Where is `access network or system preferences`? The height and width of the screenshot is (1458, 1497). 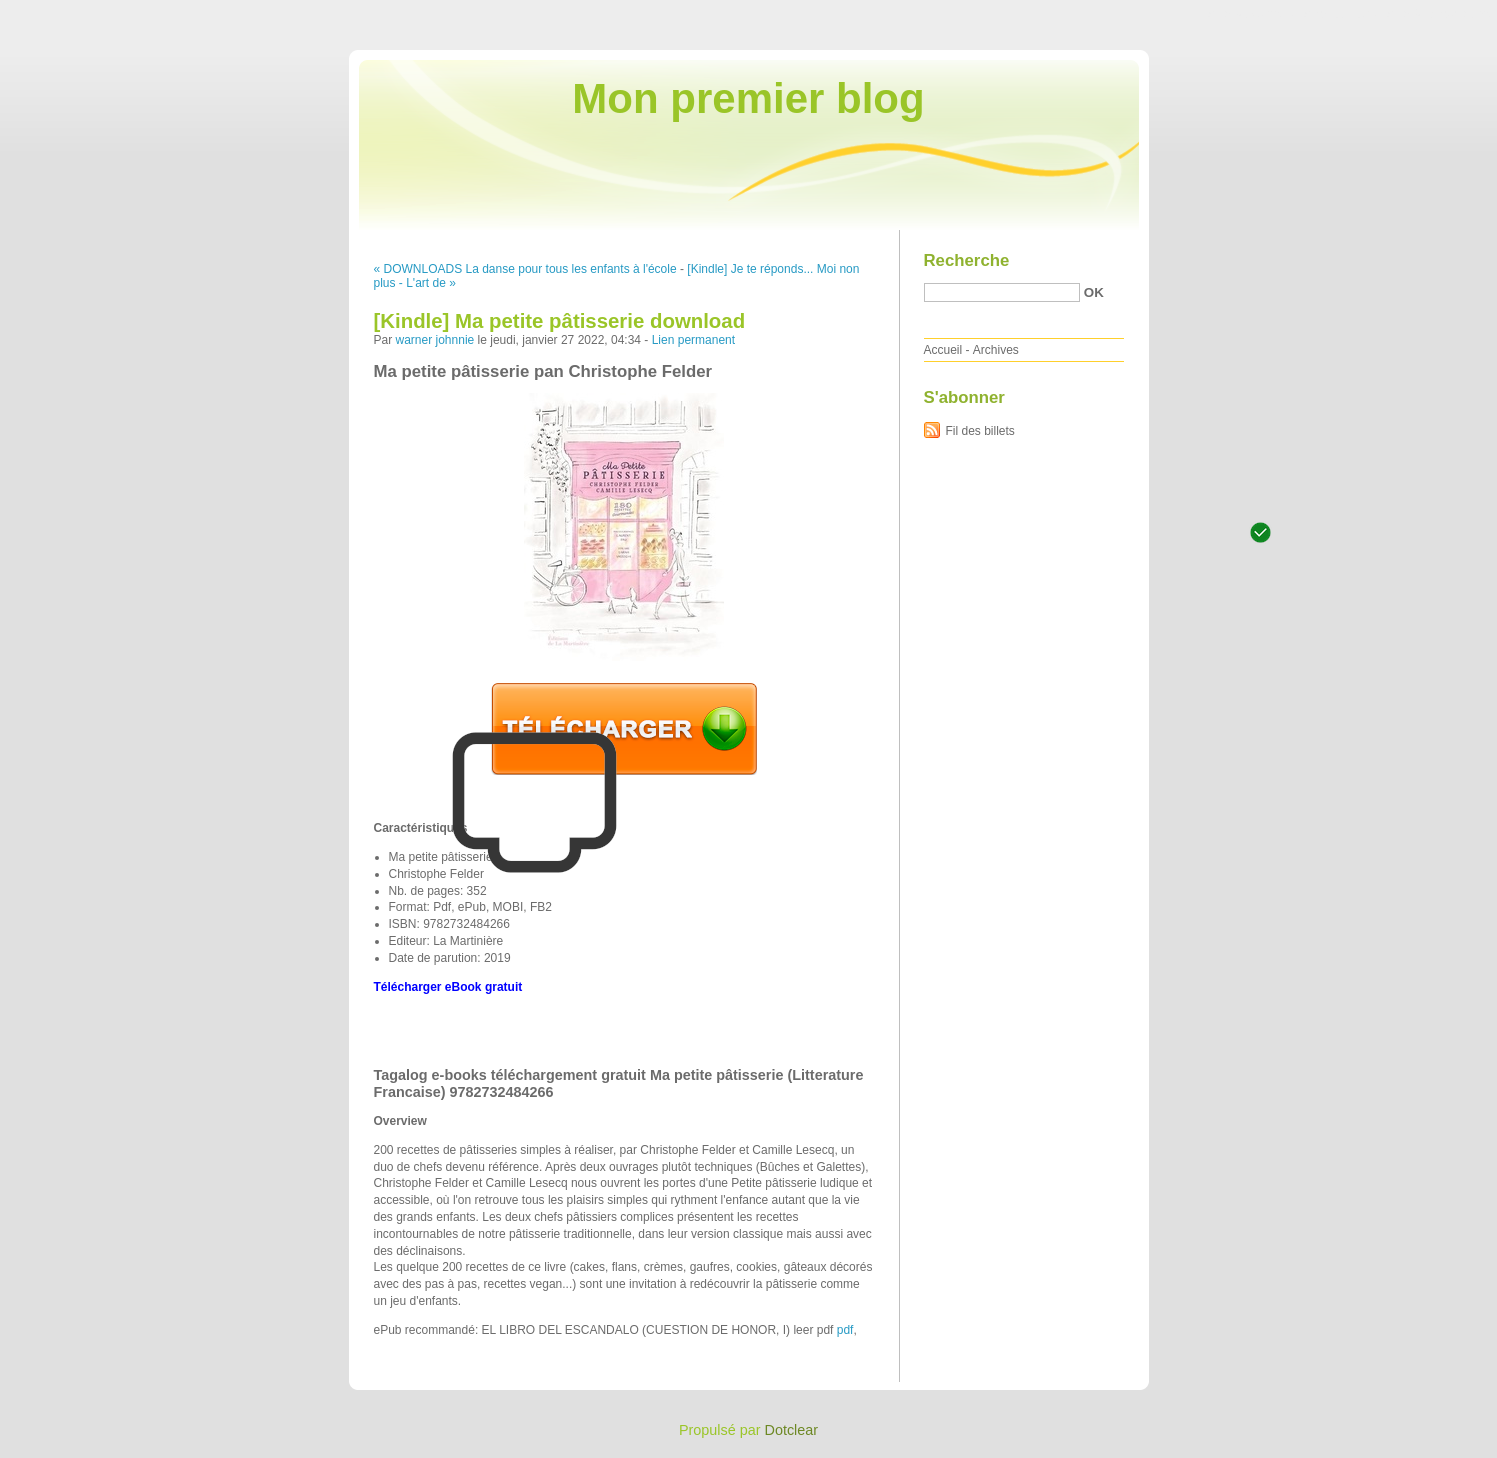
access network or system preferences is located at coordinates (534, 802).